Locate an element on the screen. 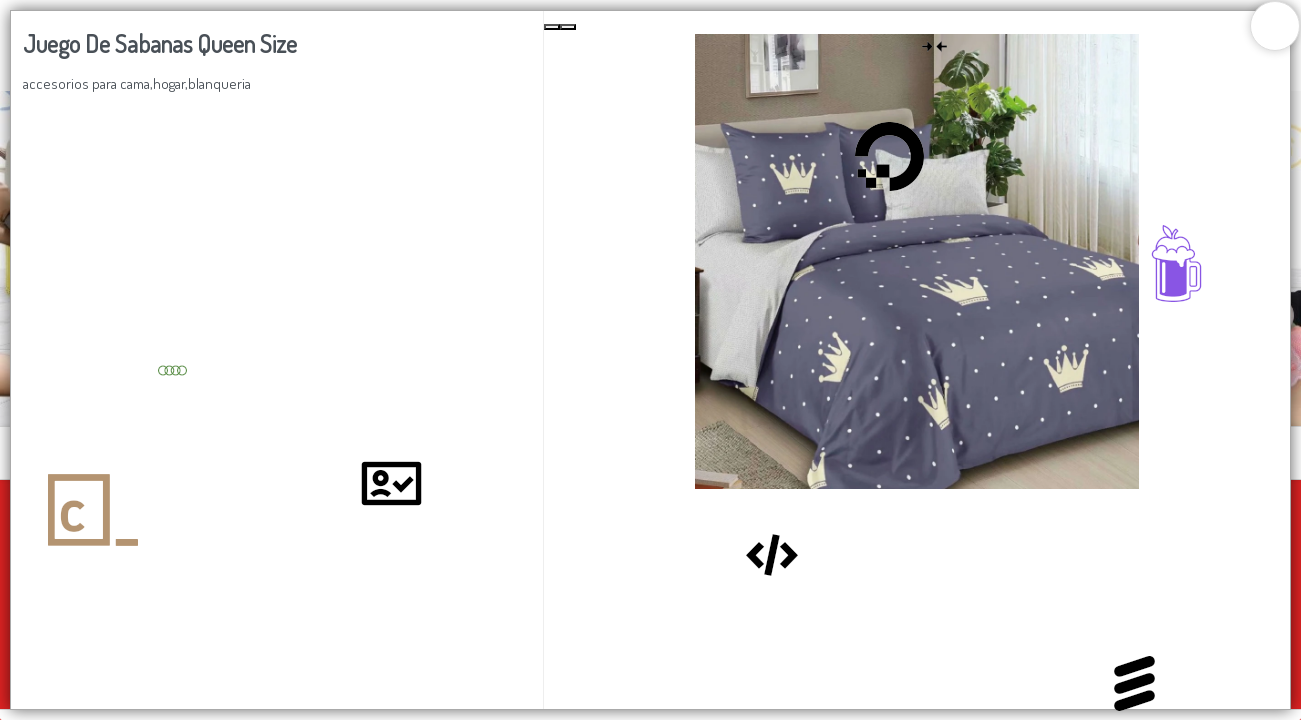 The width and height of the screenshot is (1301, 720). Audi brand or vehicle information is located at coordinates (172, 370).